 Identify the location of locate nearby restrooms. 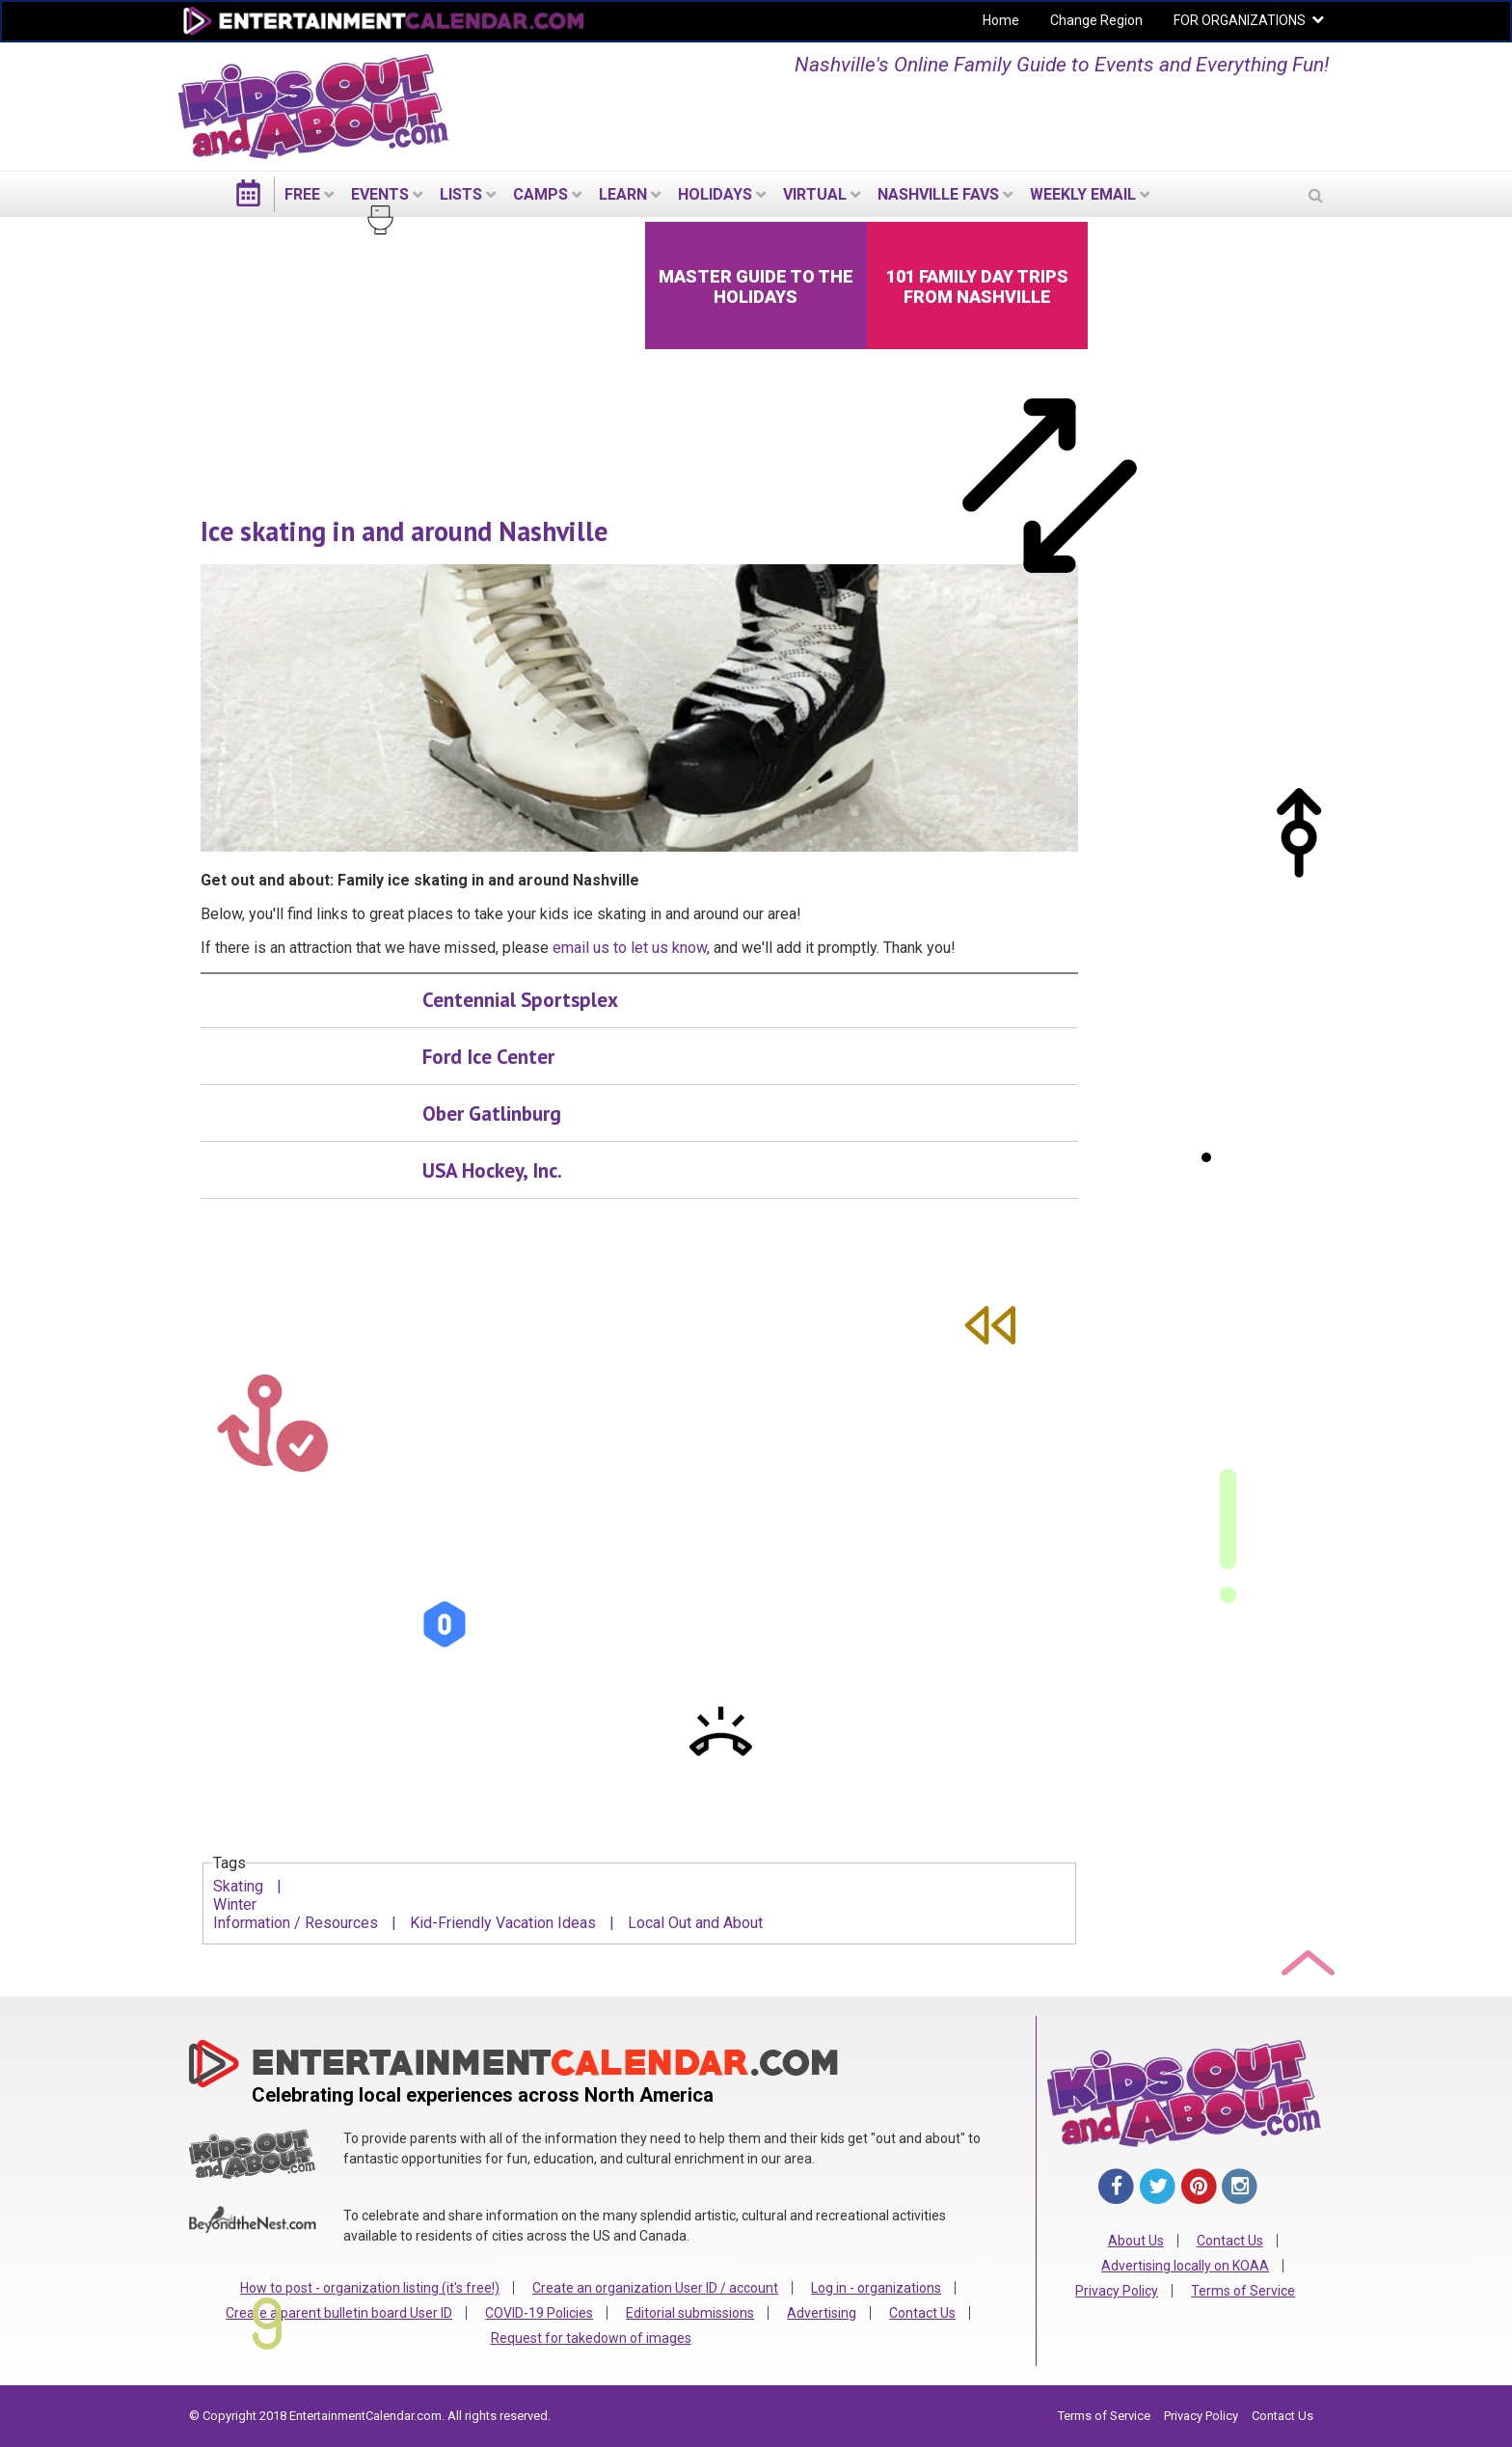
(380, 219).